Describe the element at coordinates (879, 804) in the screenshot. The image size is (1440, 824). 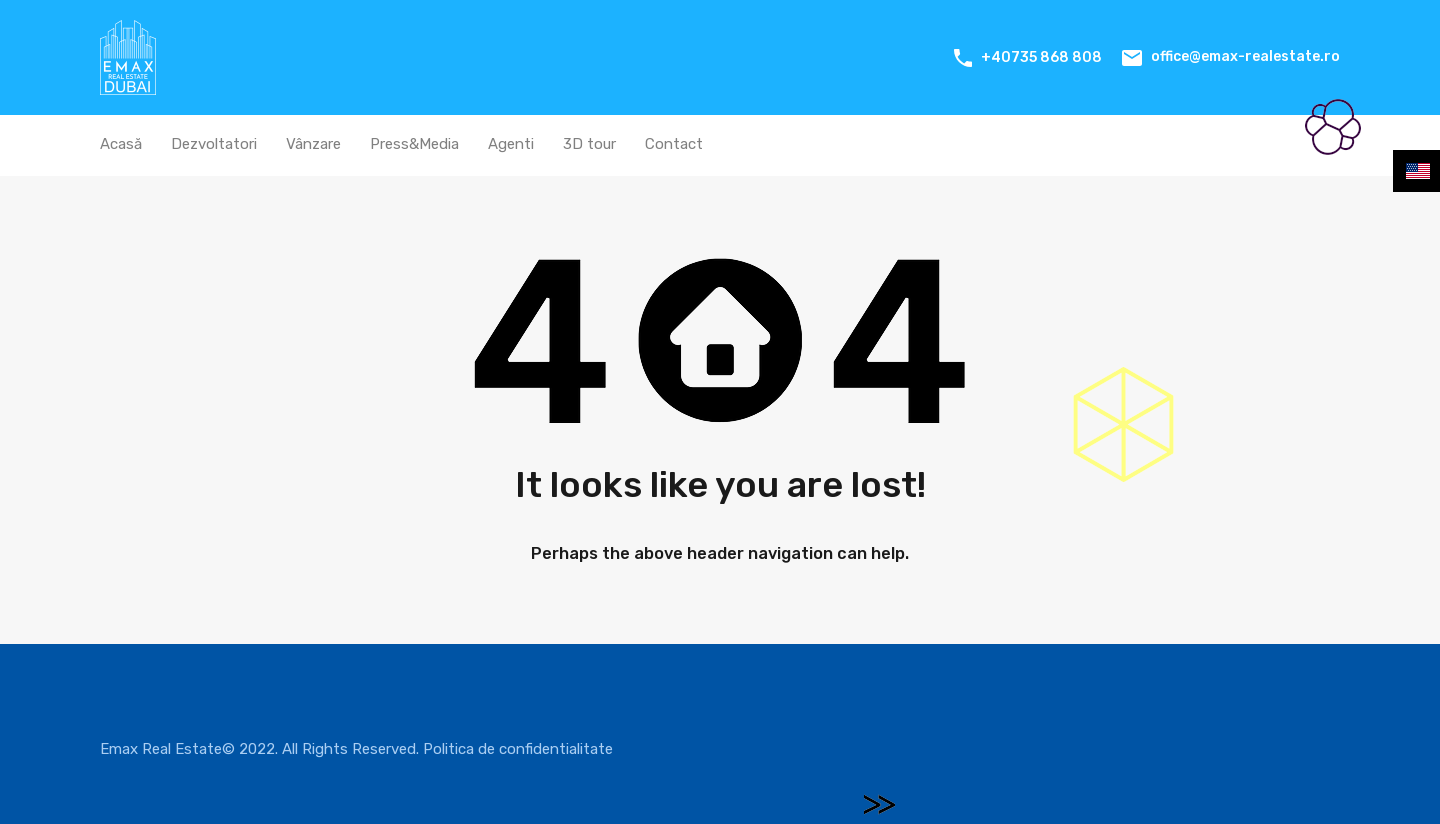
I see `cobalt app or service logo` at that location.